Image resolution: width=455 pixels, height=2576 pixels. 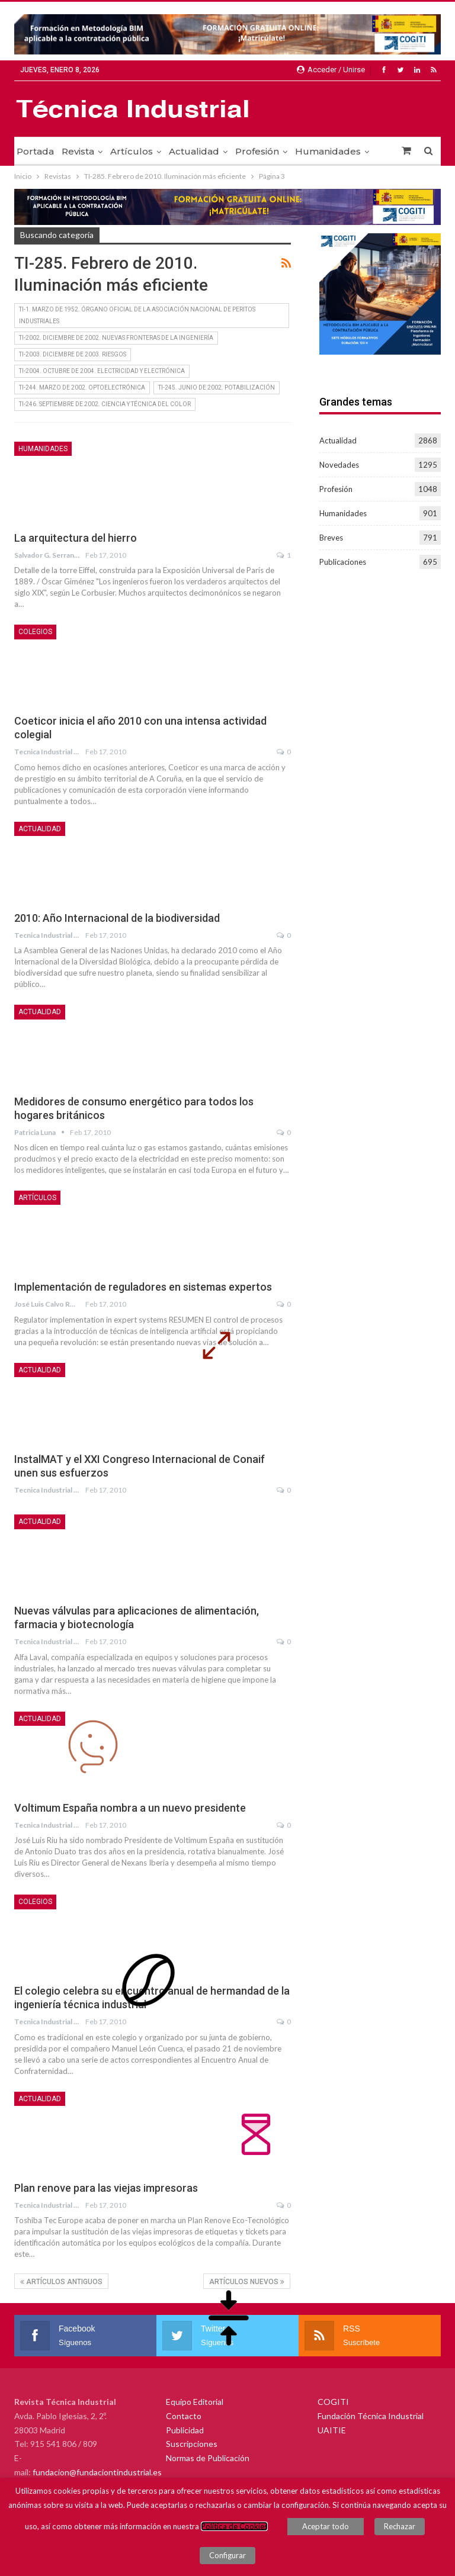 What do you see at coordinates (93, 1745) in the screenshot?
I see `indicates overwhelmed or stressed state` at bounding box center [93, 1745].